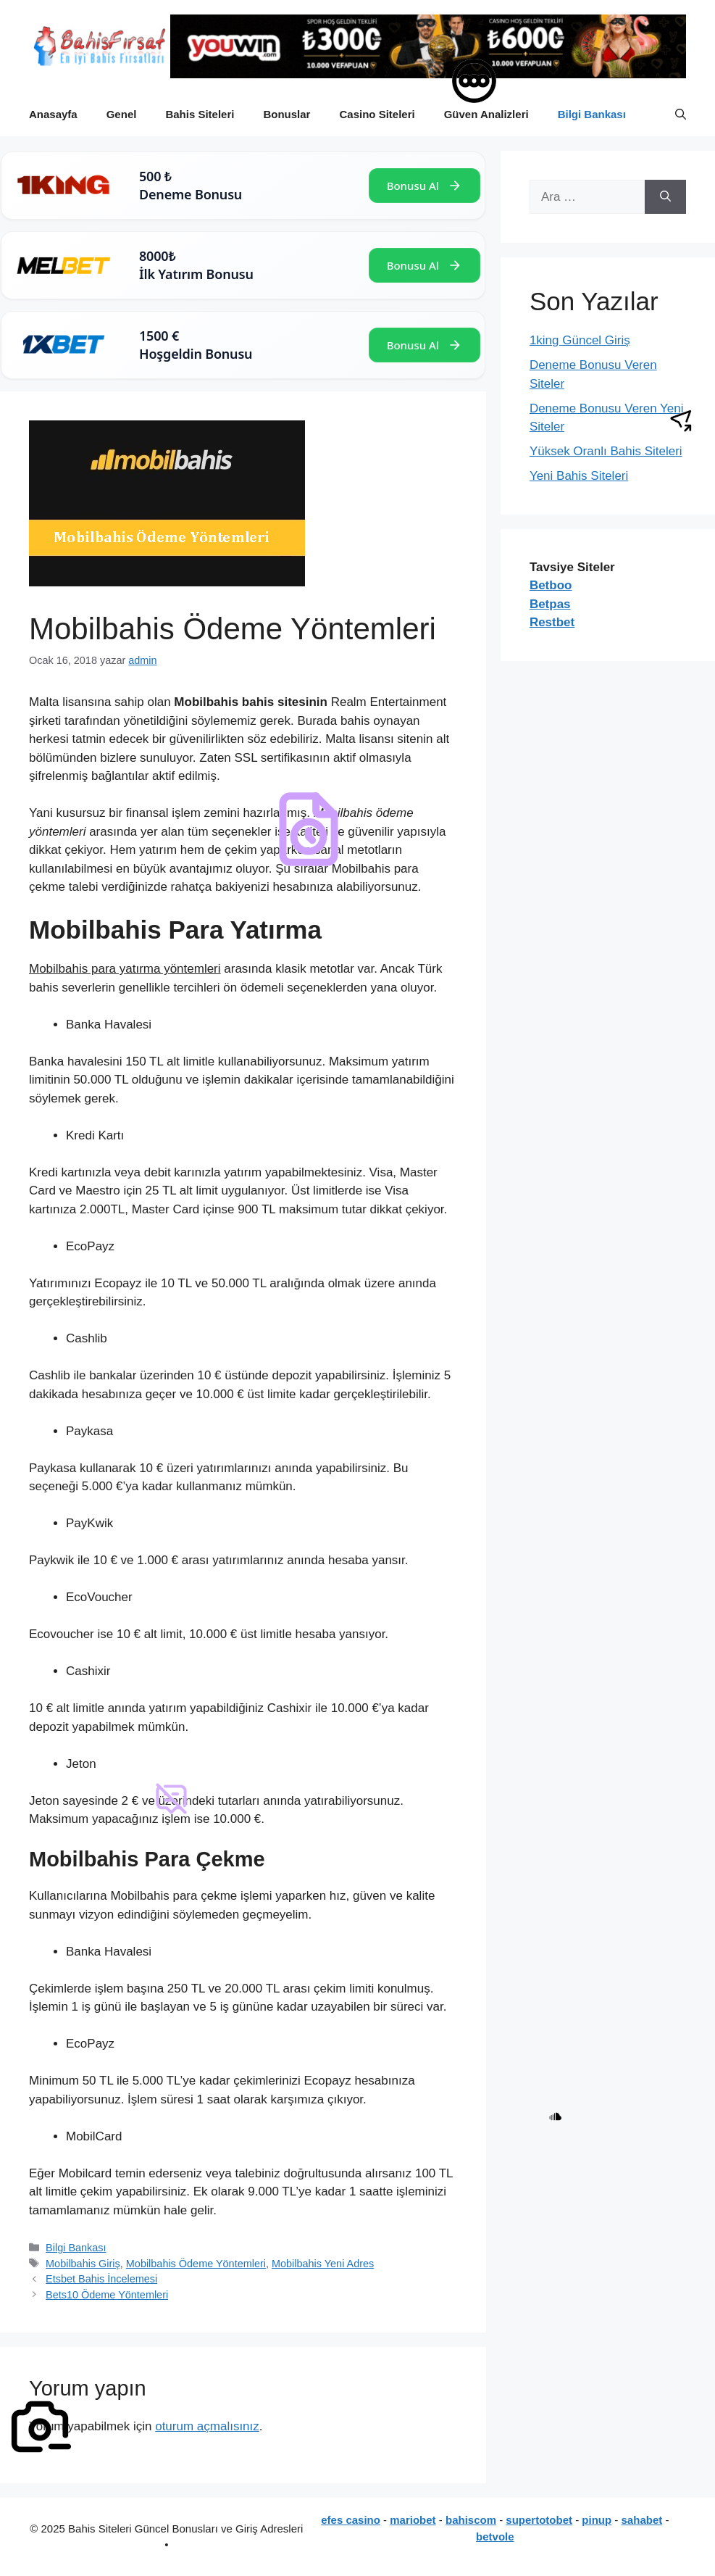 This screenshot has height=2576, width=715. What do you see at coordinates (171, 1798) in the screenshot?
I see `messaging is disabled or unavailable` at bounding box center [171, 1798].